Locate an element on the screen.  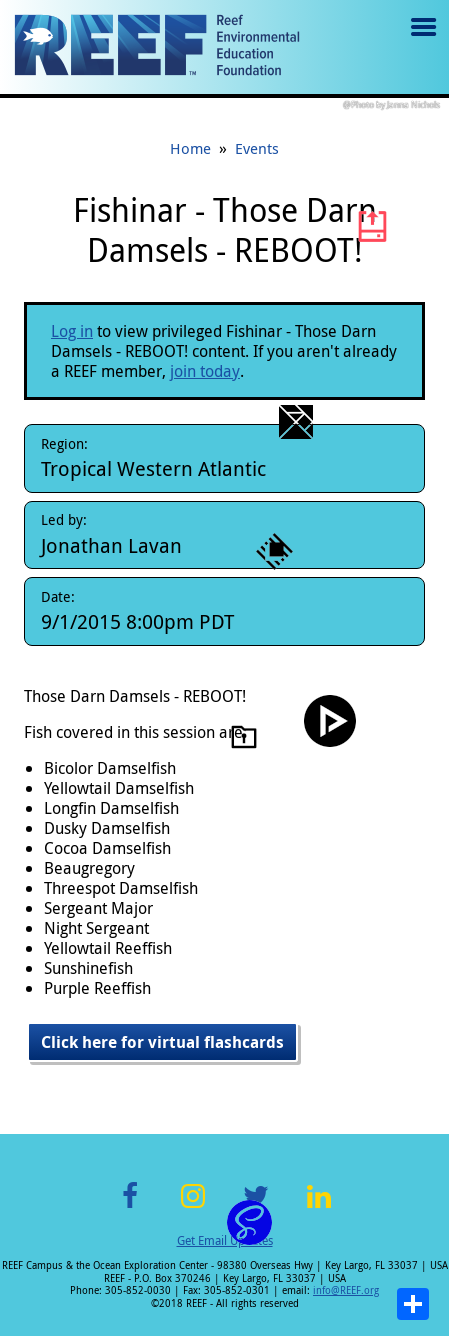
sass css preprocessor logo is located at coordinates (249, 1222).